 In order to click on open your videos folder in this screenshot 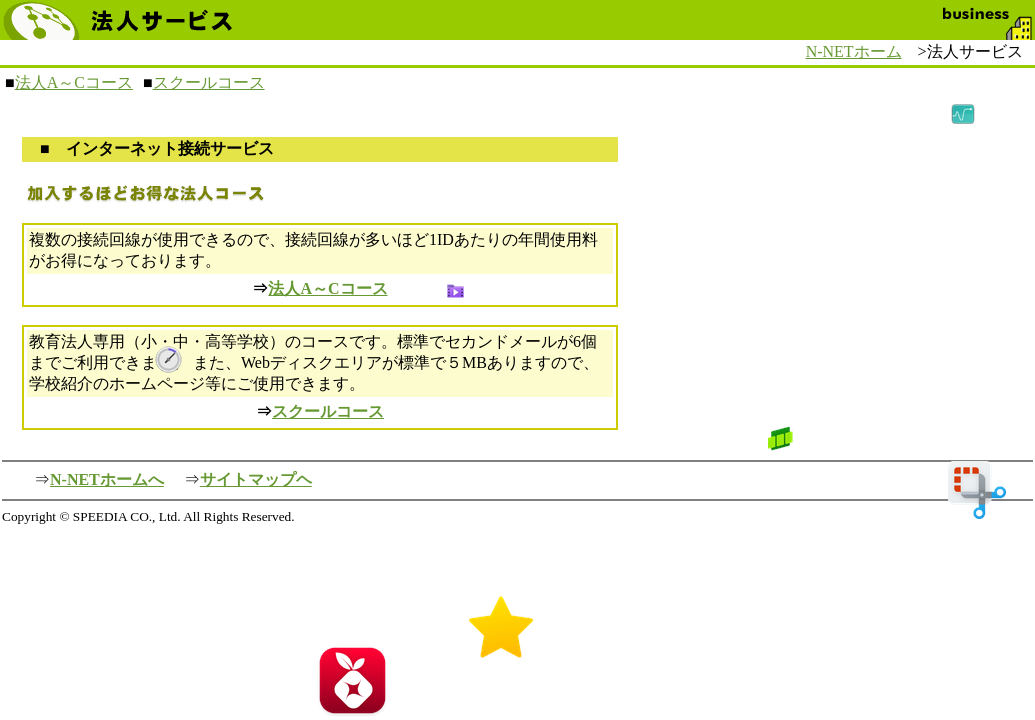, I will do `click(455, 291)`.